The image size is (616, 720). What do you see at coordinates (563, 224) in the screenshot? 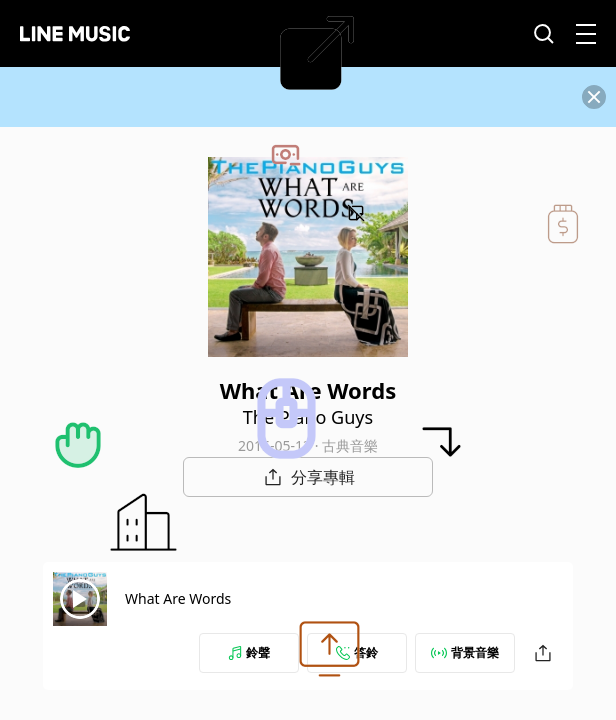
I see `send a tip or donation` at bounding box center [563, 224].